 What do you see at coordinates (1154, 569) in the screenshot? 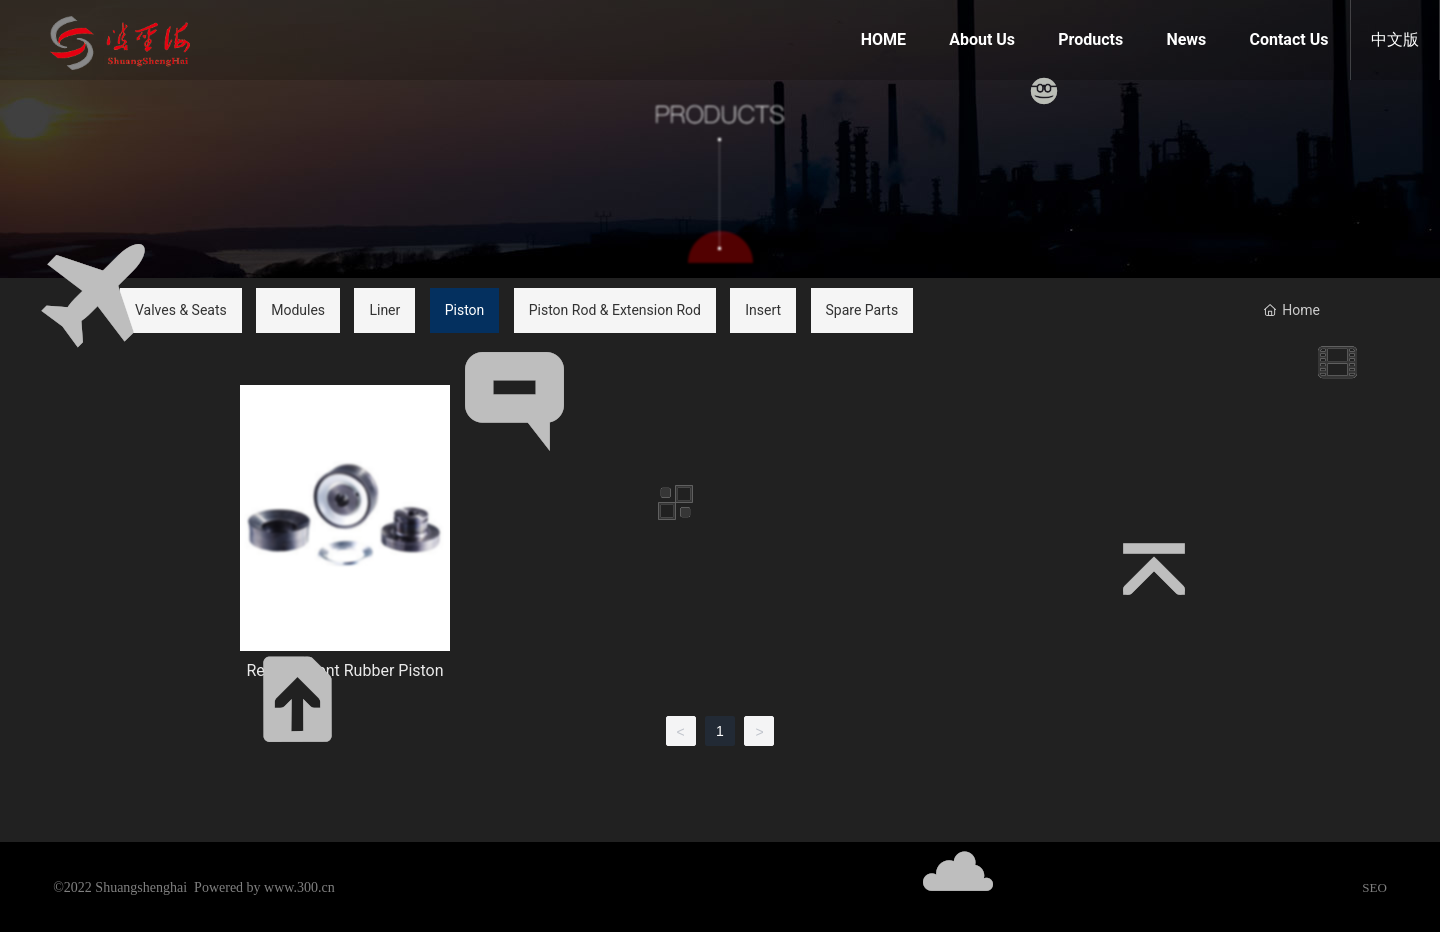
I see `scroll to top of page` at bounding box center [1154, 569].